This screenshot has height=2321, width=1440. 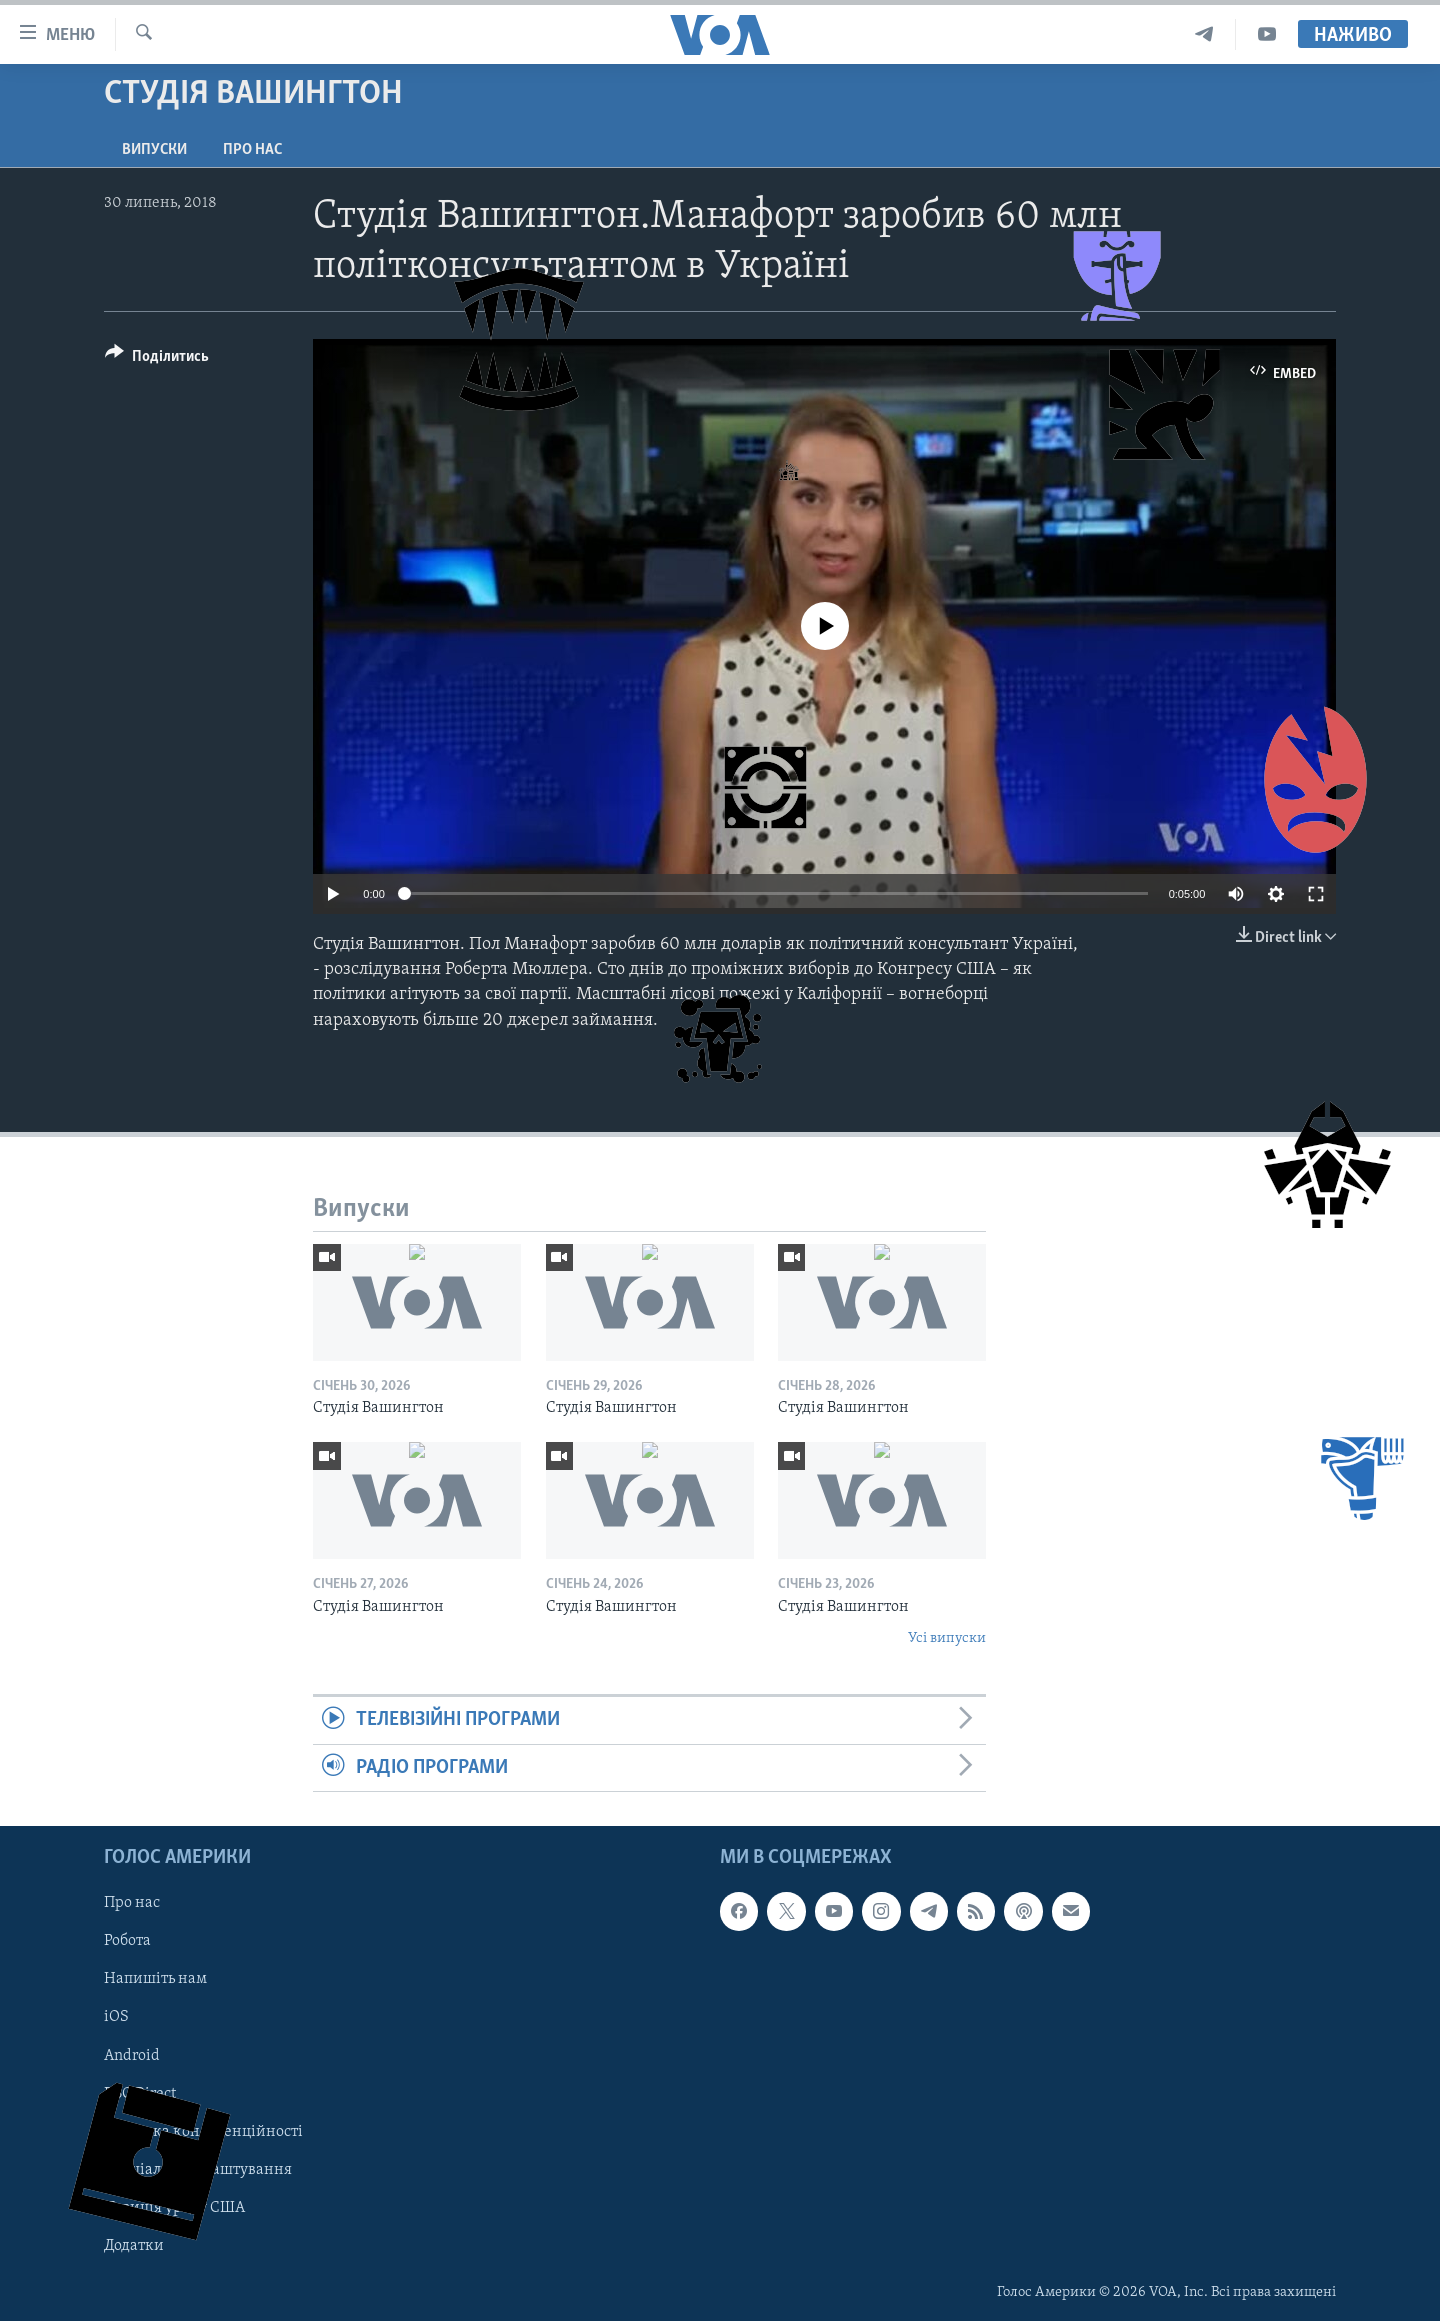 I want to click on indicates oppression or overwhelming force in gameplay, so click(x=1164, y=405).